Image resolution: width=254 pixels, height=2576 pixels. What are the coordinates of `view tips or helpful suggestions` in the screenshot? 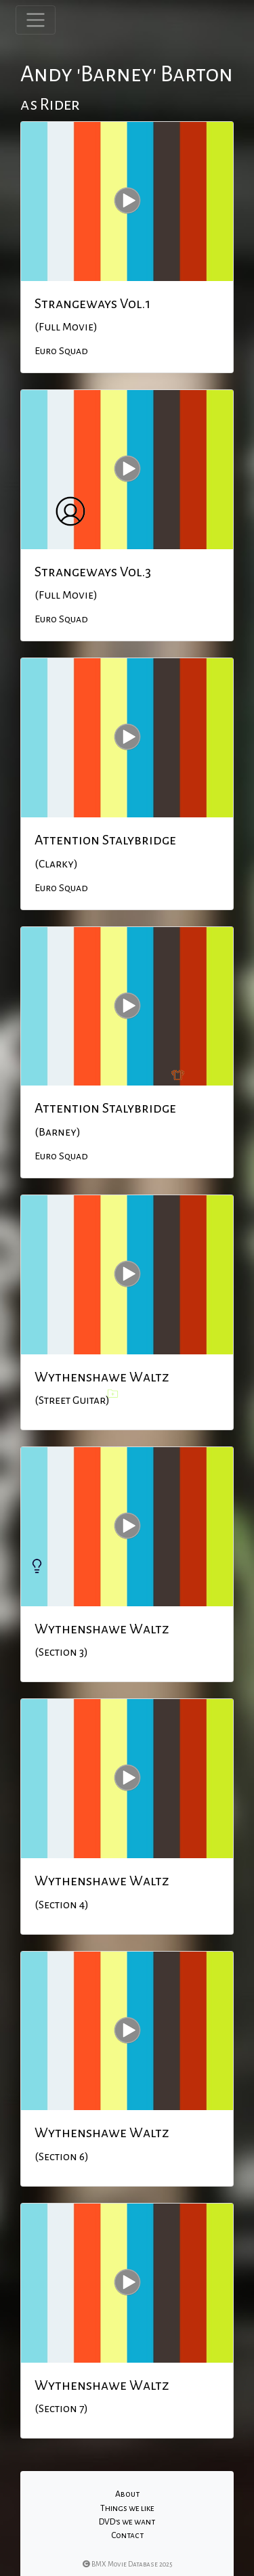 It's located at (37, 1566).